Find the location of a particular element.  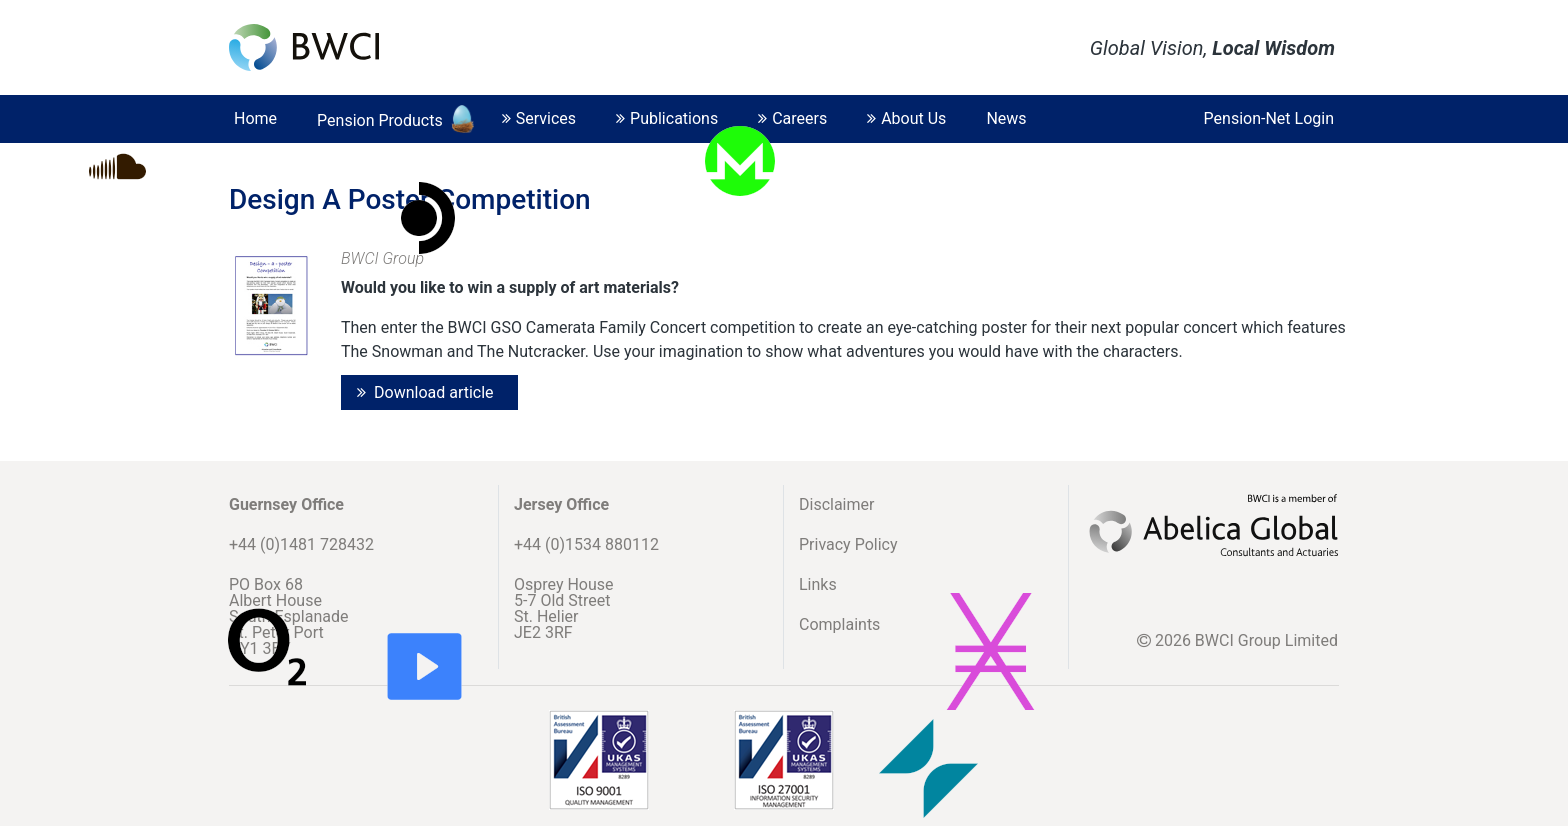

play a video or movie is located at coordinates (424, 666).